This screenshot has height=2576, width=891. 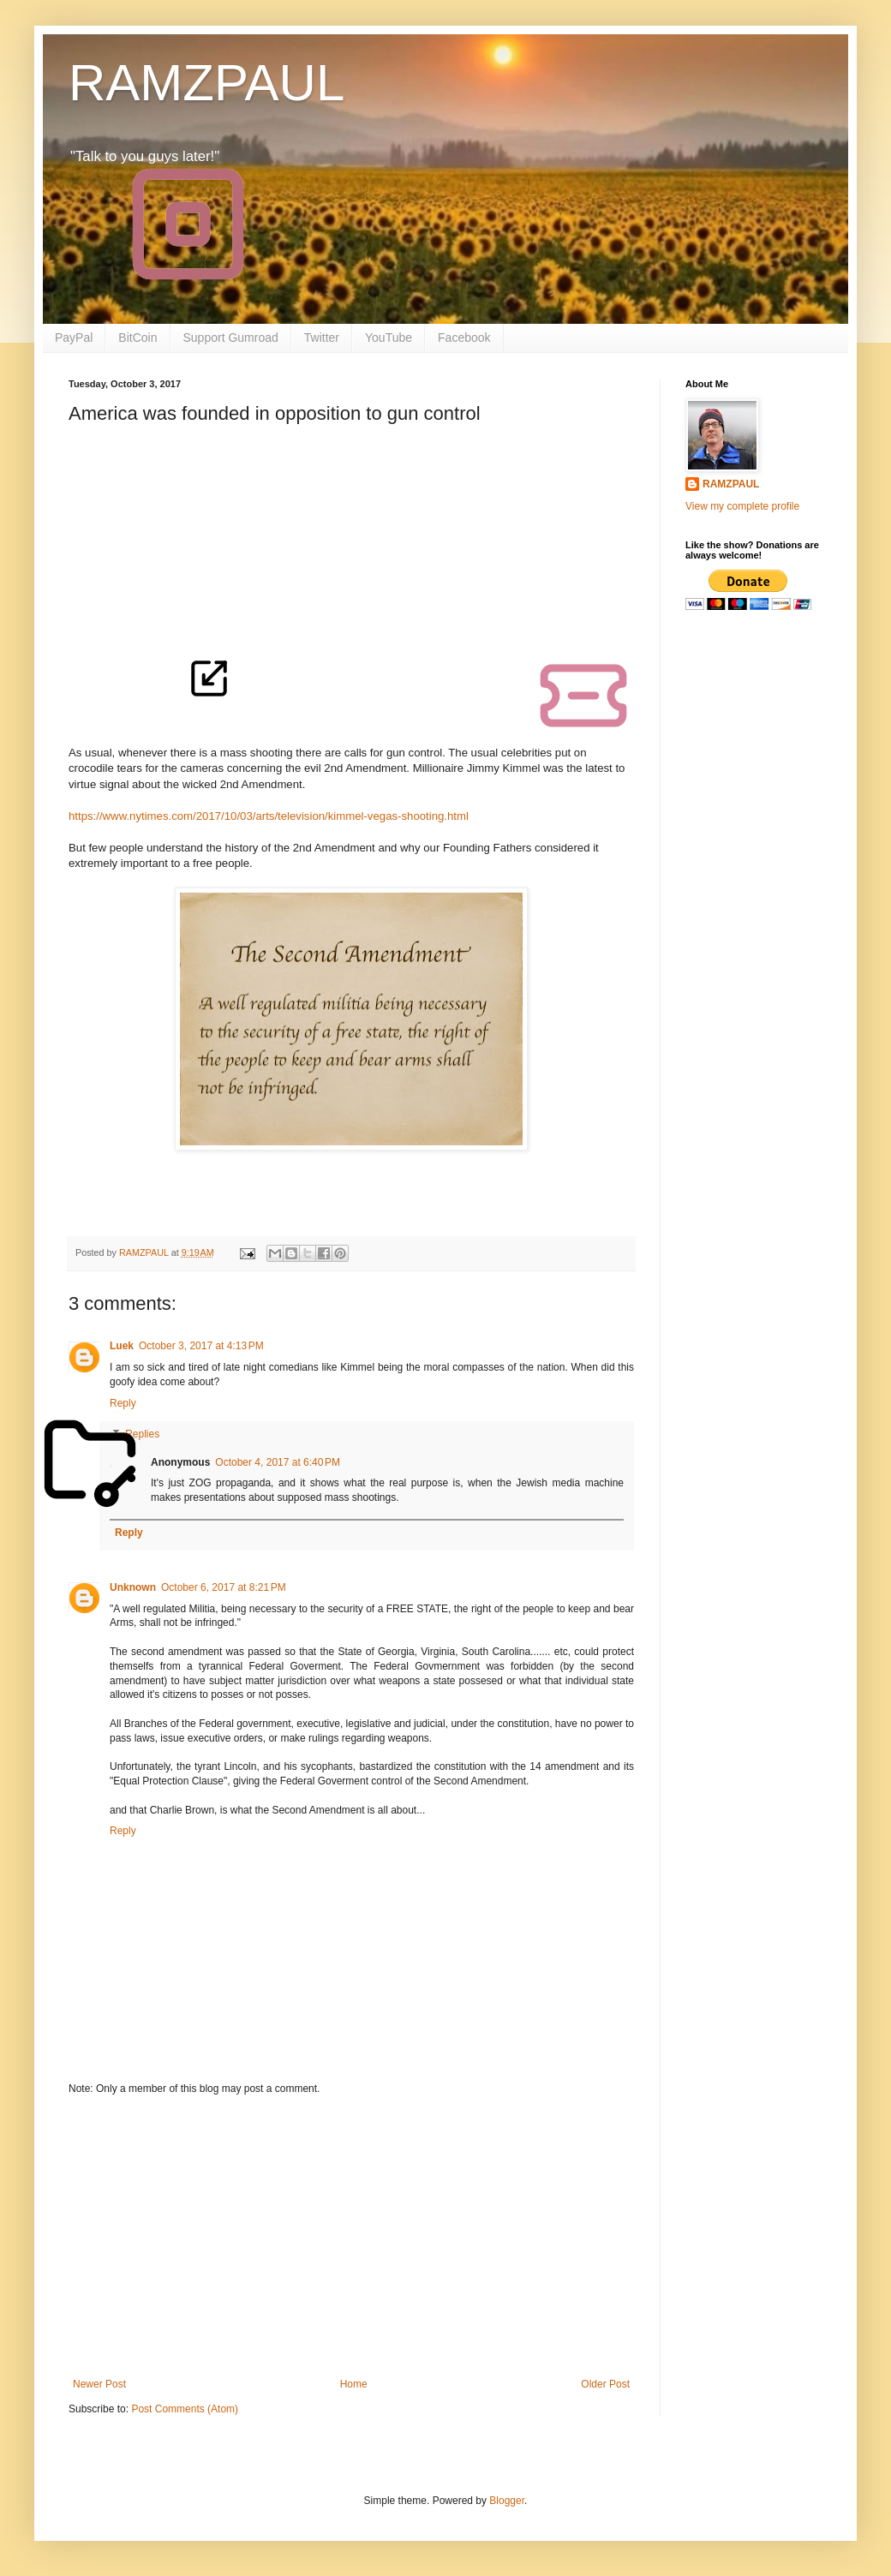 What do you see at coordinates (90, 1461) in the screenshot?
I see `access encrypted or password-protected folder` at bounding box center [90, 1461].